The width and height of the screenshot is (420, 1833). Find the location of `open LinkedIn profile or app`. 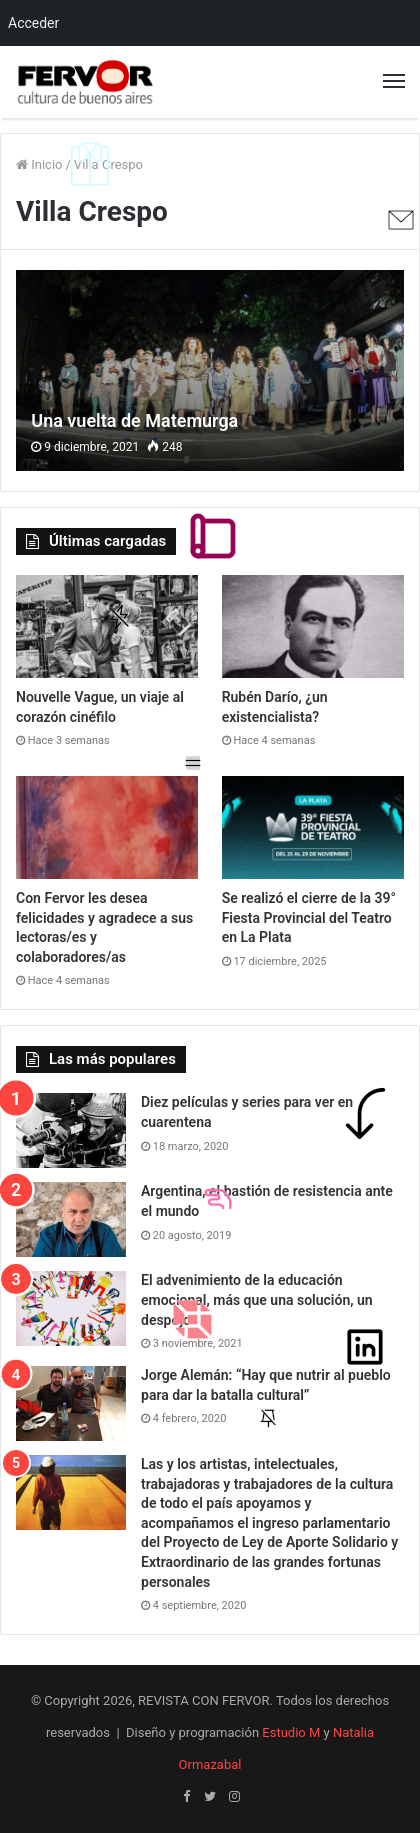

open LinkedIn profile or app is located at coordinates (365, 1347).